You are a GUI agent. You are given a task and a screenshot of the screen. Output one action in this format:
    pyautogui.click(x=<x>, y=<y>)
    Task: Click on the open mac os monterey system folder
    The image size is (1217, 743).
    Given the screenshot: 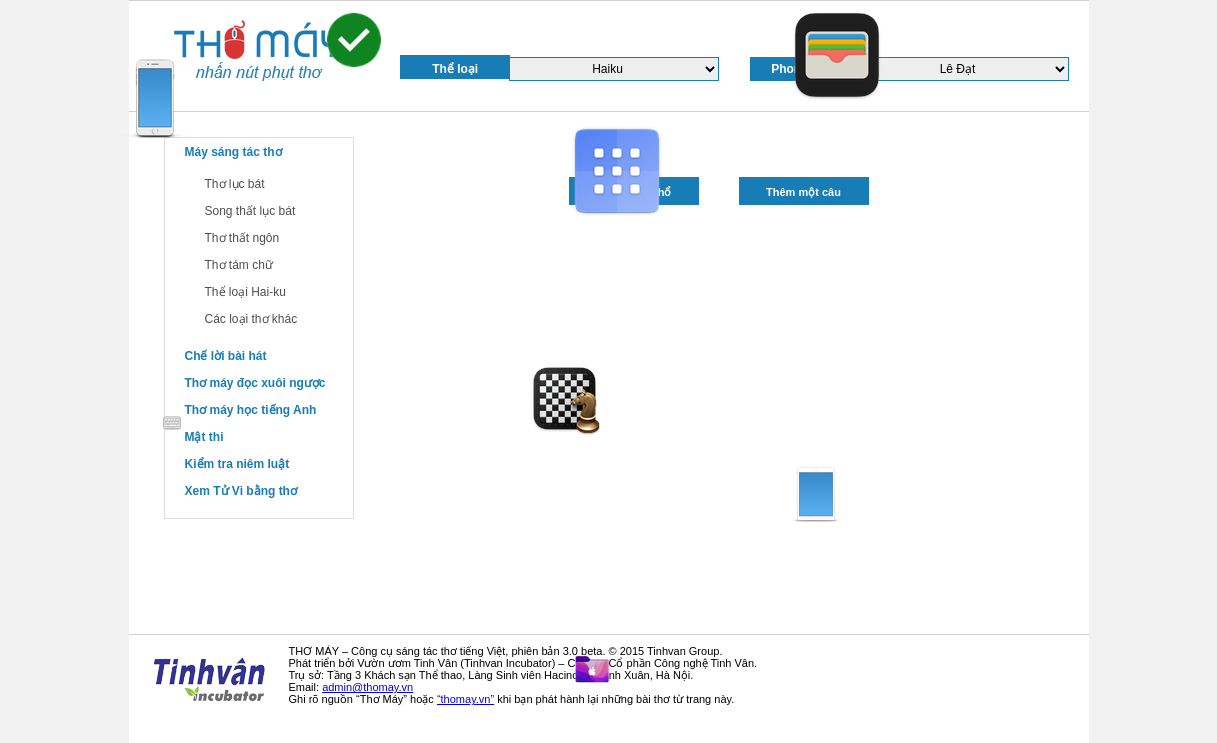 What is the action you would take?
    pyautogui.click(x=592, y=670)
    